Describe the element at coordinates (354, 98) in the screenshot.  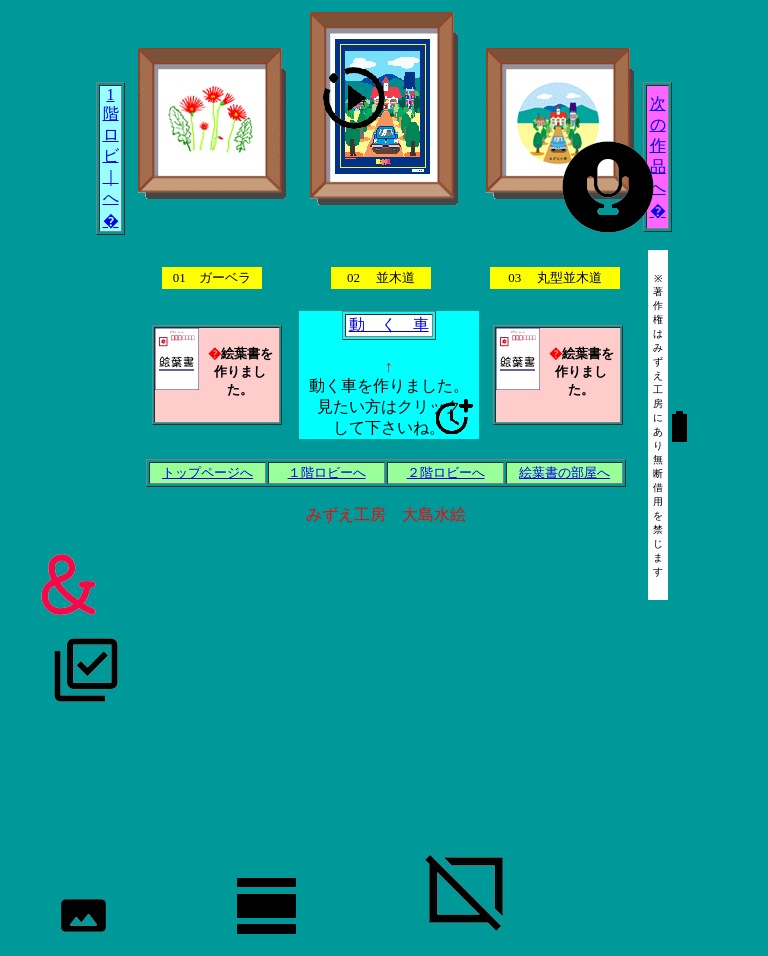
I see `motion photos feature is enabled` at that location.